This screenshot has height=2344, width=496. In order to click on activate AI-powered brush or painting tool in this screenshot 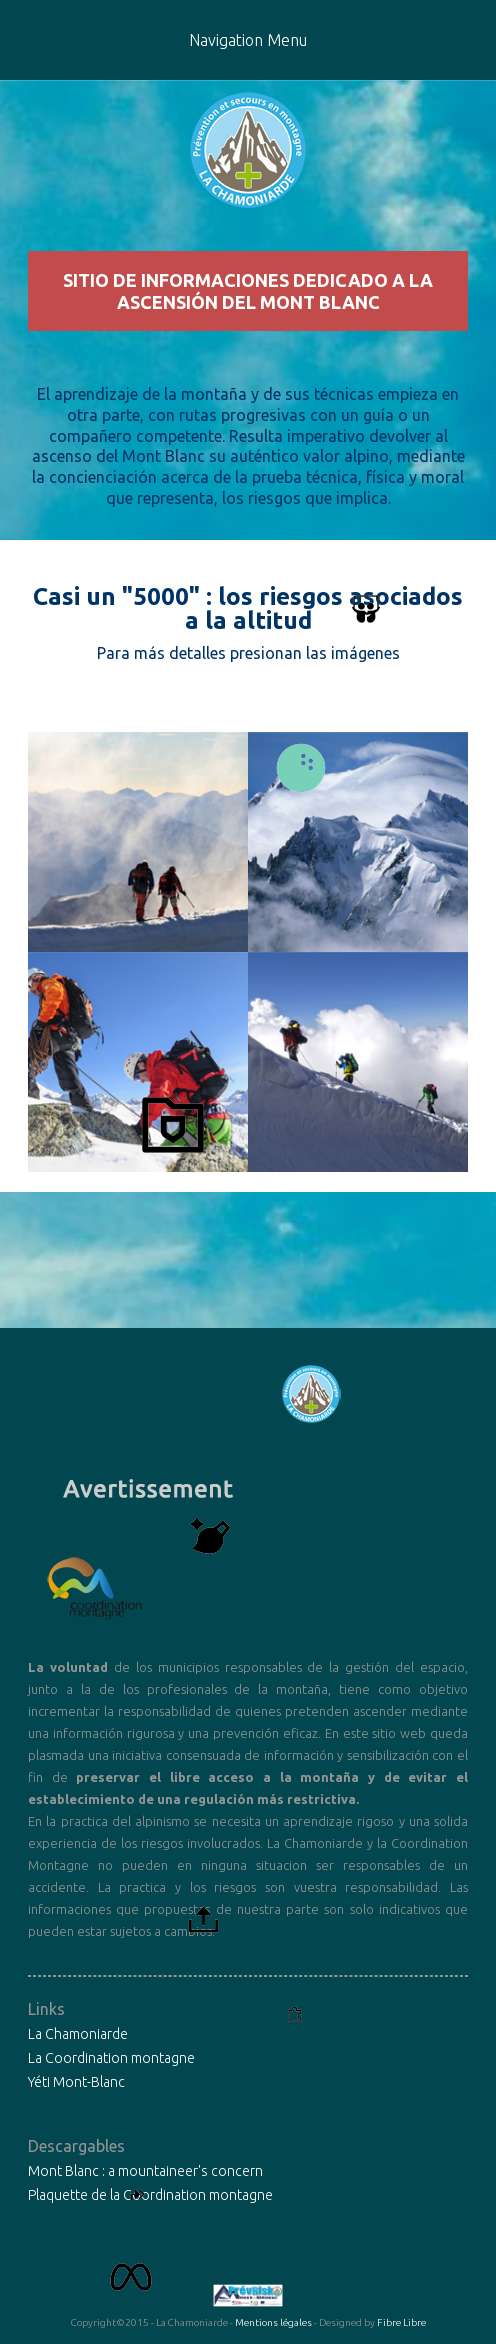, I will do `click(211, 1538)`.